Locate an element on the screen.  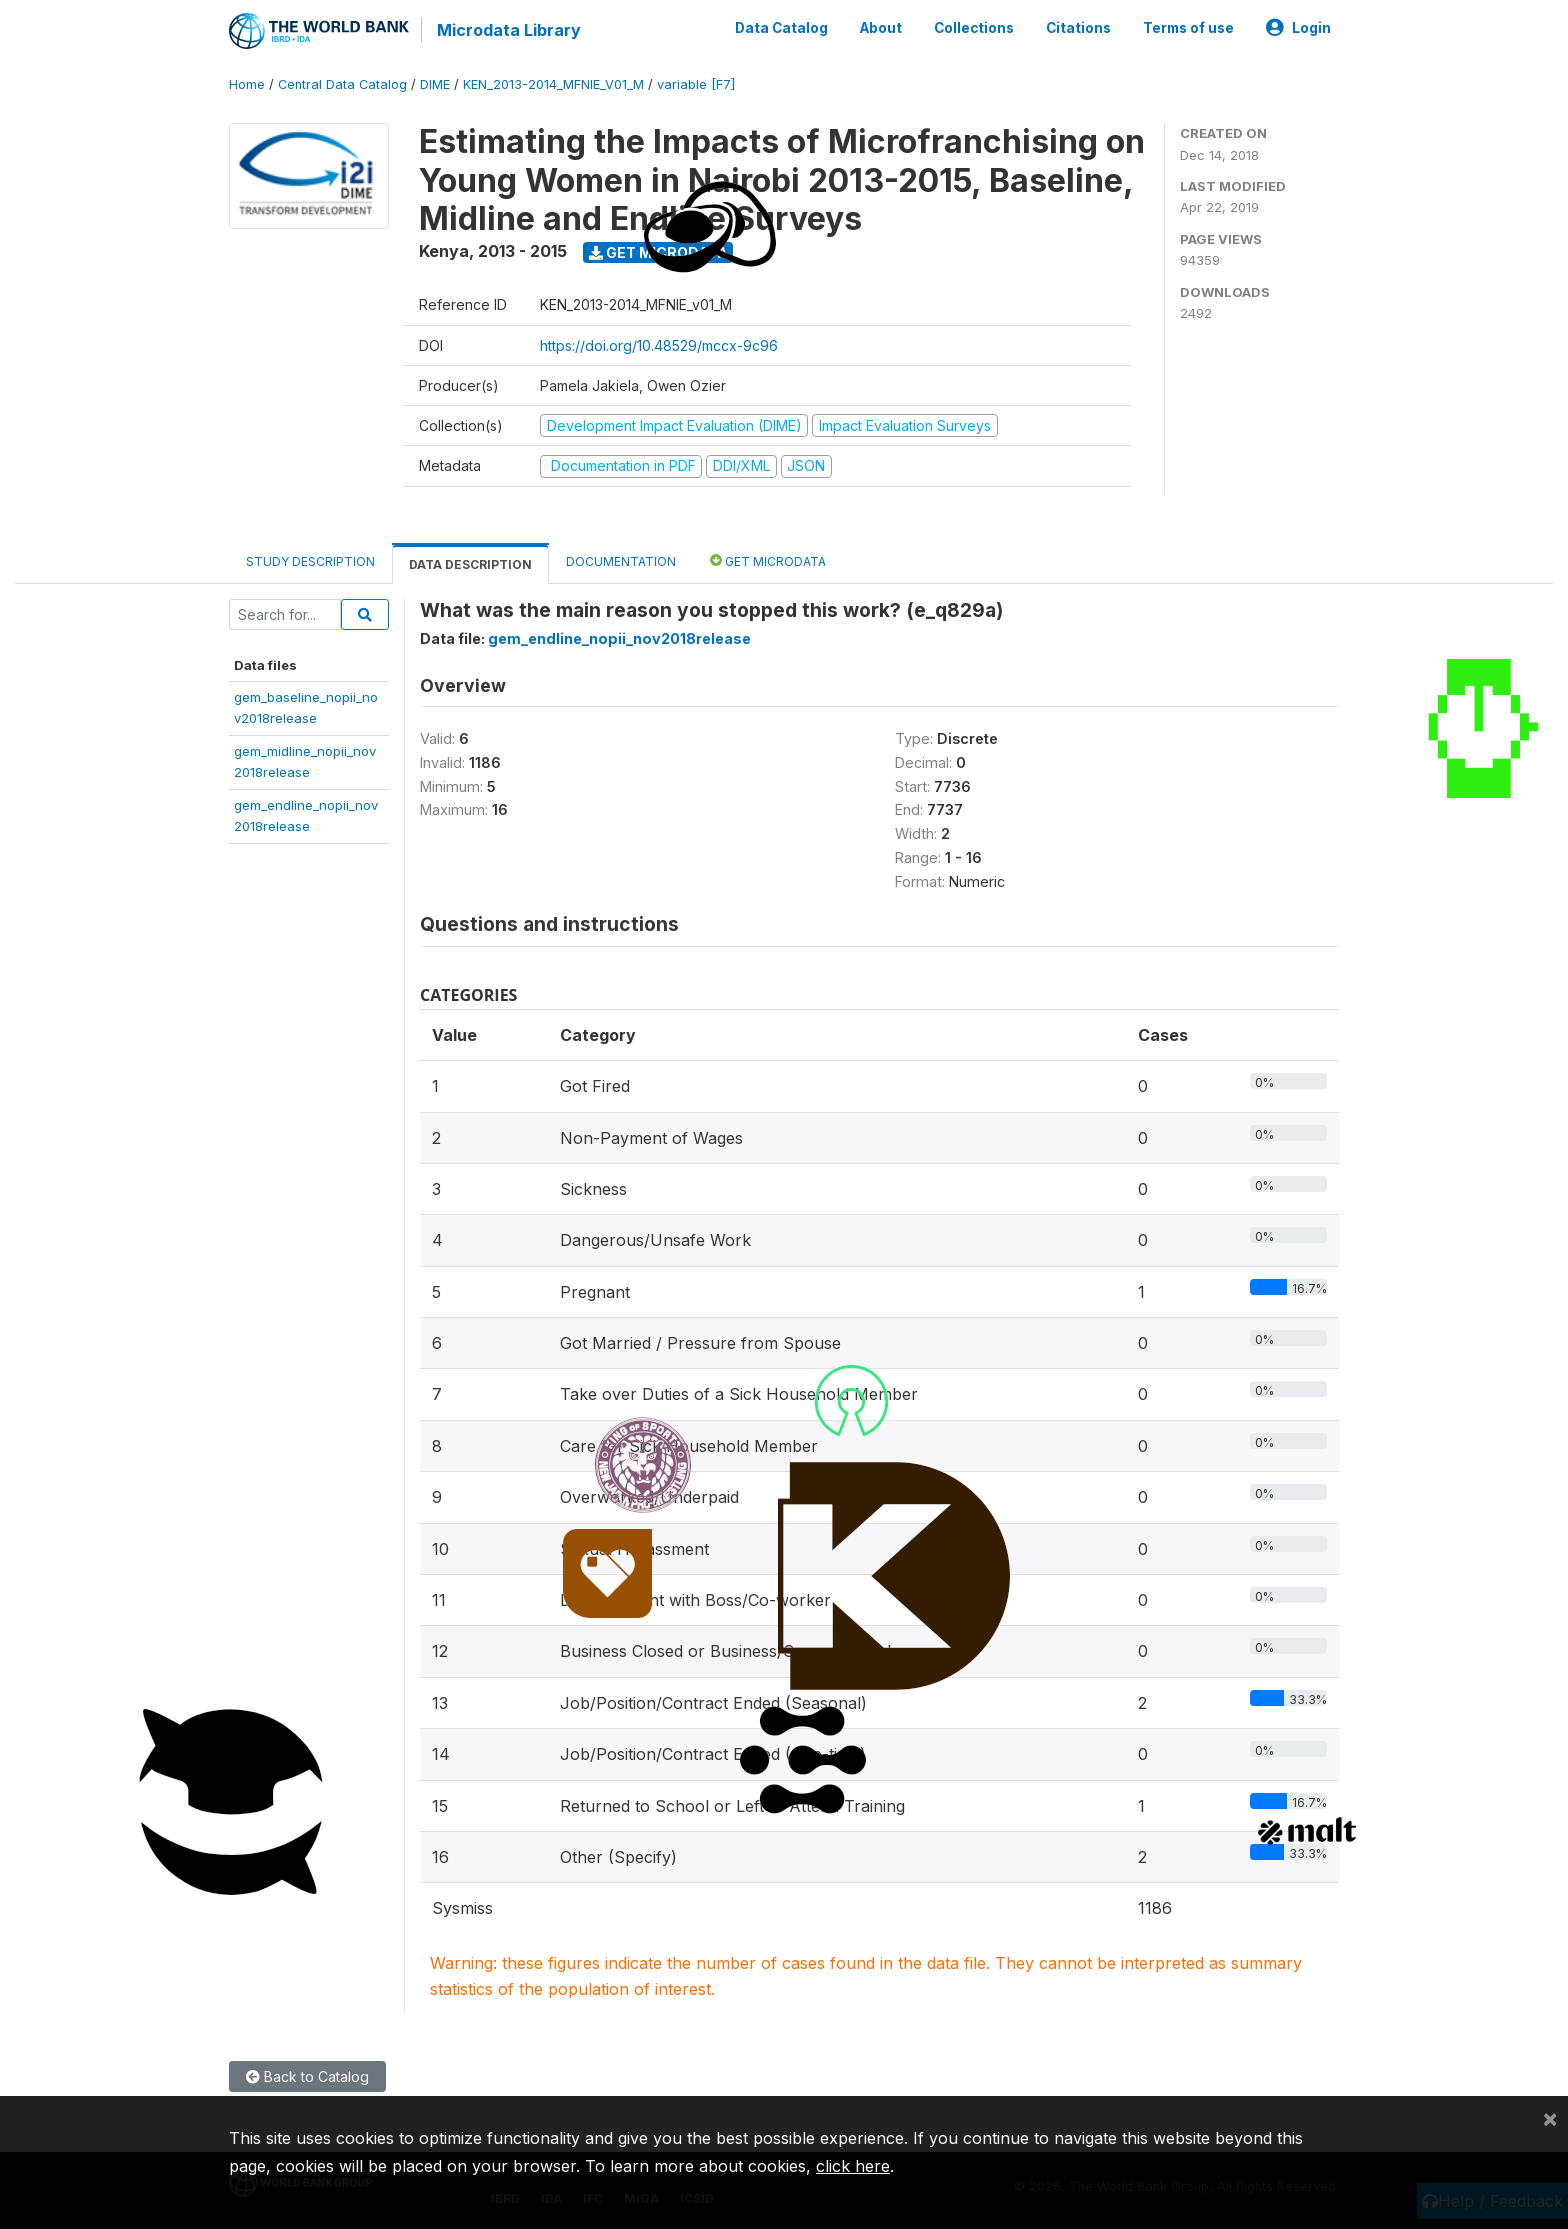
visit Hackernoon website or blog is located at coordinates (1483, 728).